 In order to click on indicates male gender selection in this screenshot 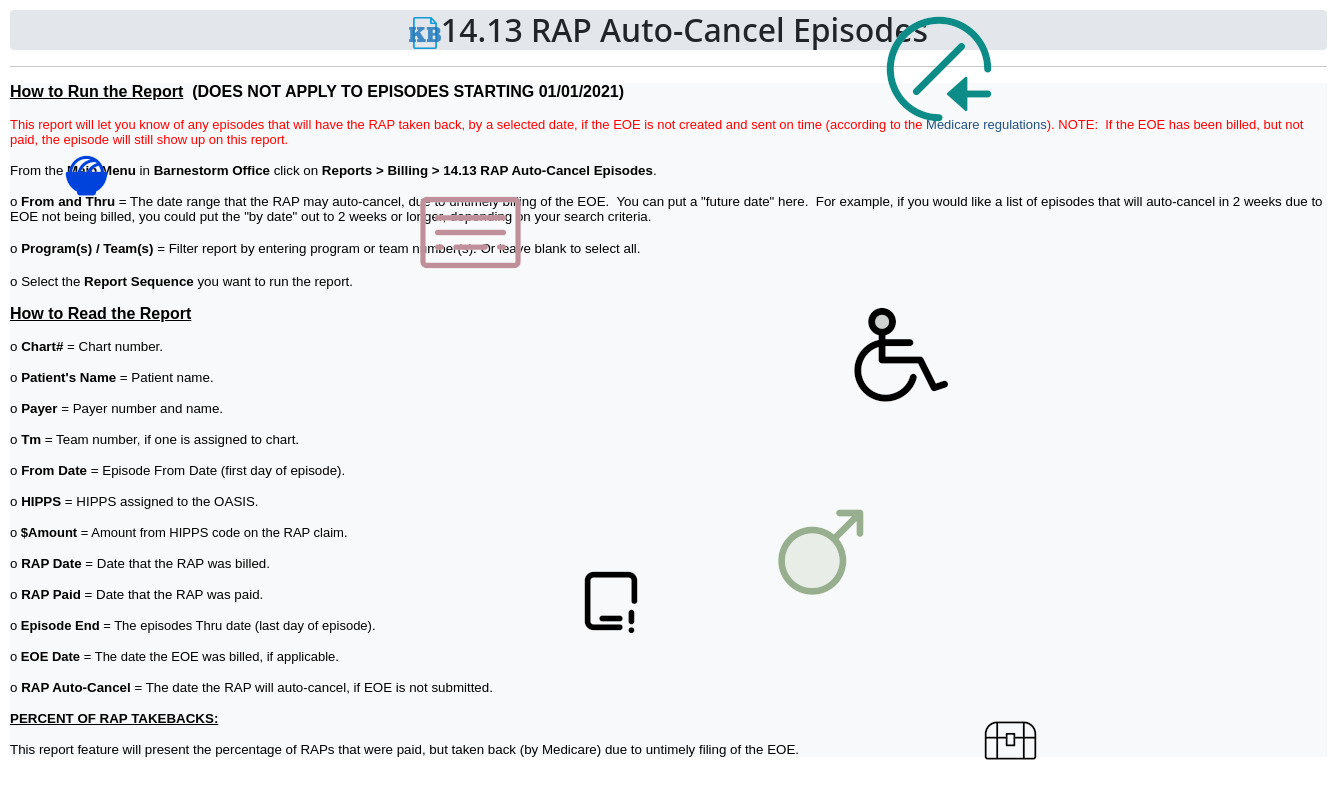, I will do `click(822, 550)`.